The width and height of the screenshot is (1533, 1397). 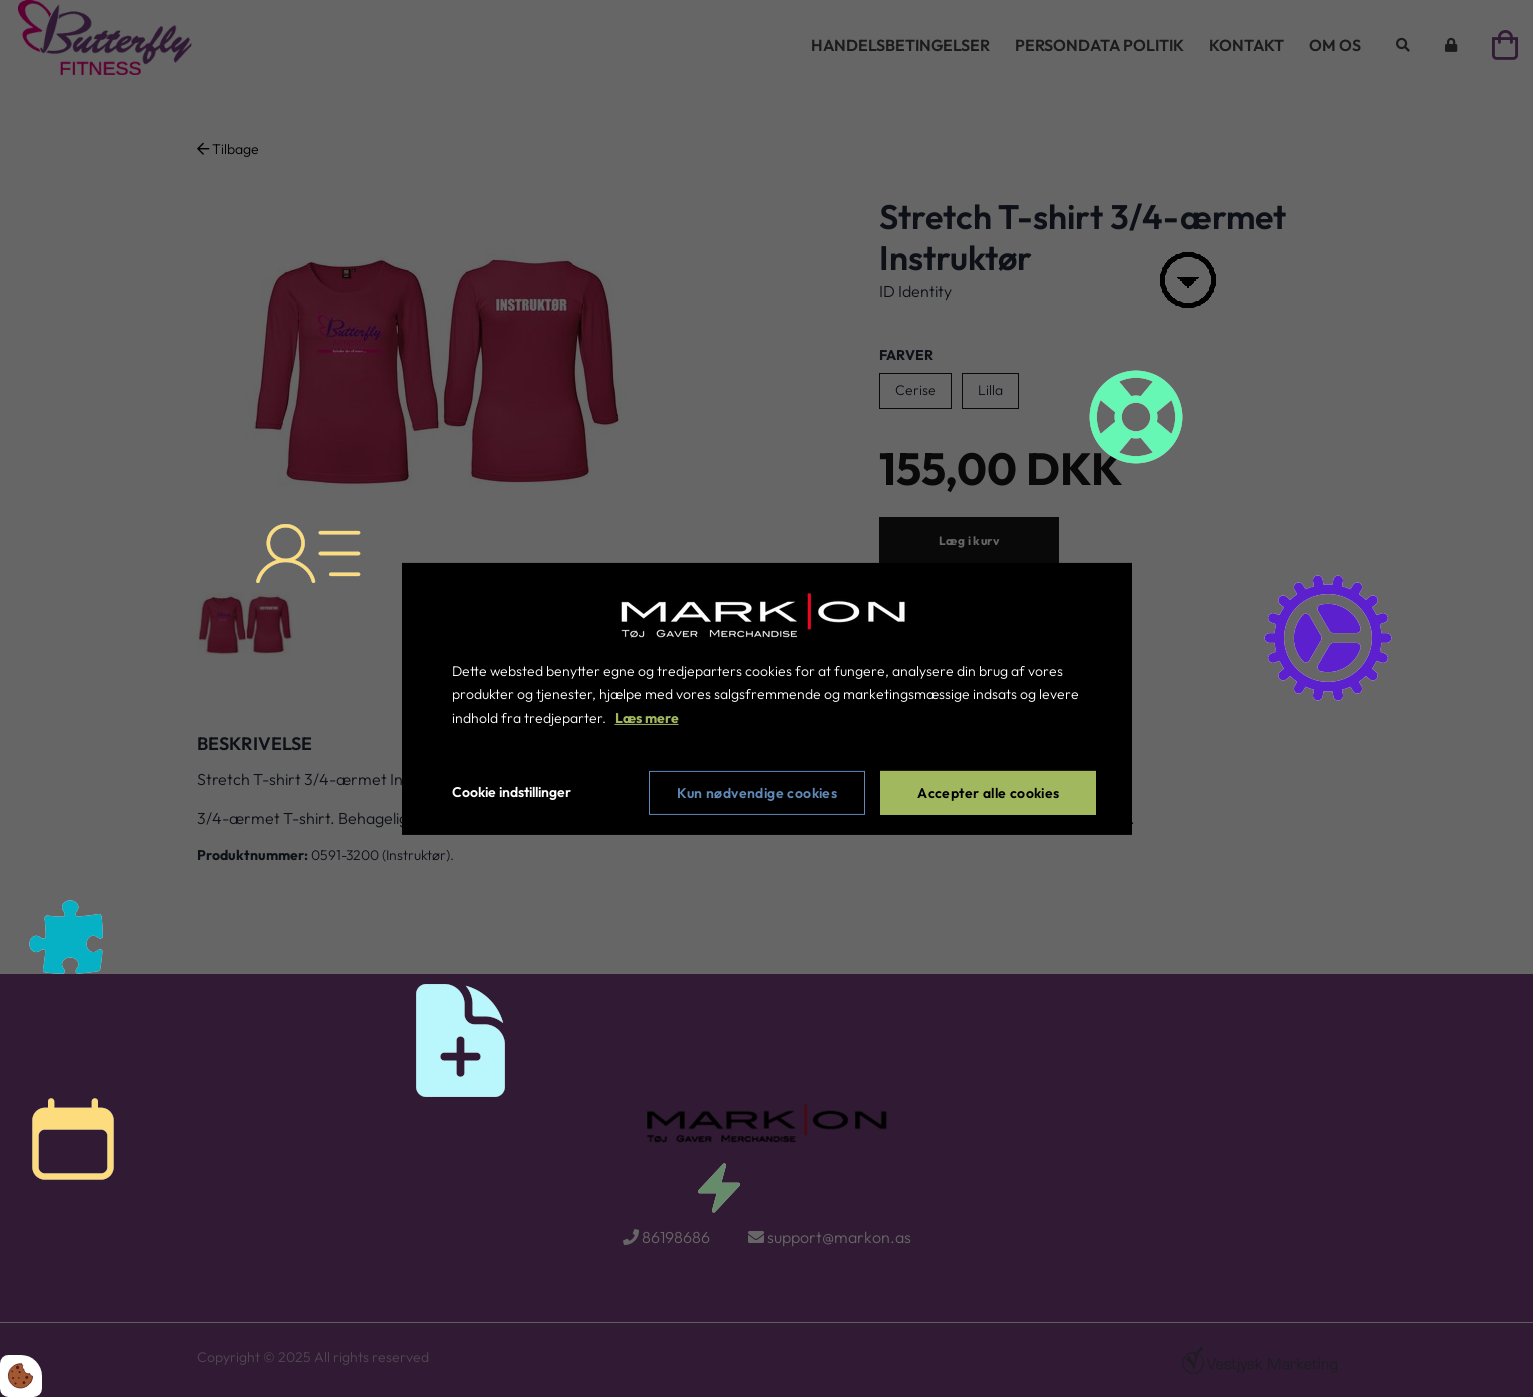 What do you see at coordinates (73, 1139) in the screenshot?
I see `view calendar or schedule` at bounding box center [73, 1139].